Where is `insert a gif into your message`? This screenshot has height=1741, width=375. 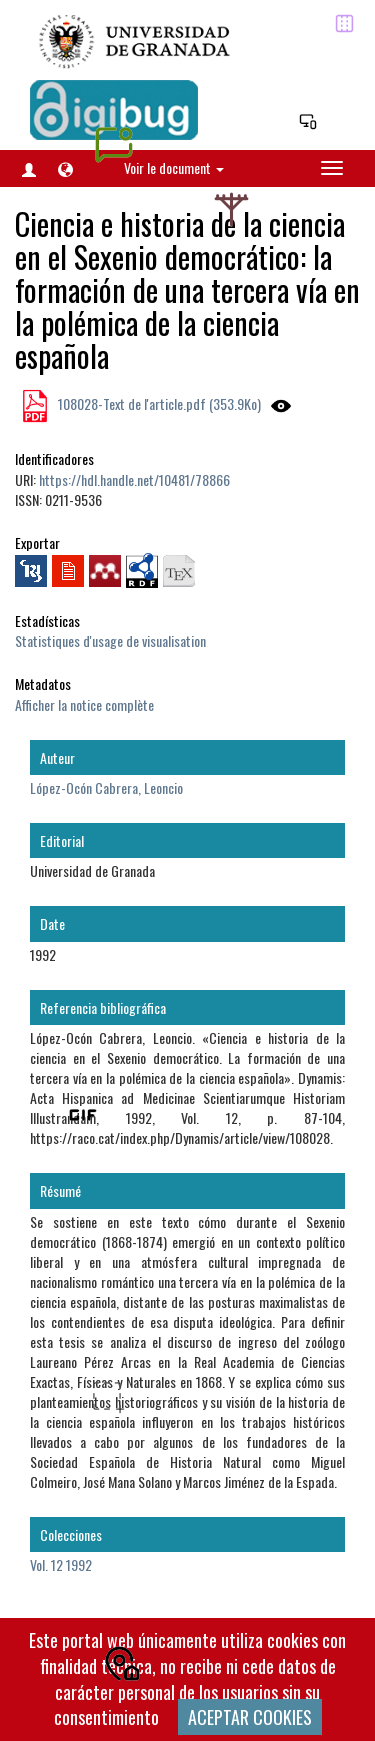
insert a gif into your message is located at coordinates (83, 1115).